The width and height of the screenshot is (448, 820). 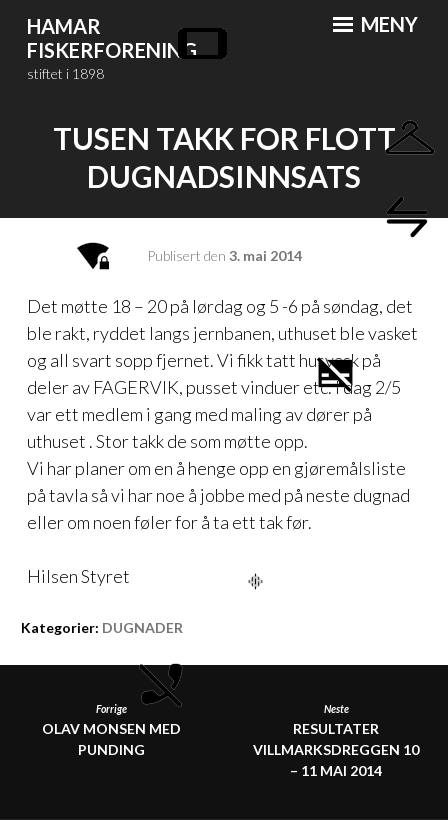 What do you see at coordinates (255, 581) in the screenshot?
I see `open google podcasts app` at bounding box center [255, 581].